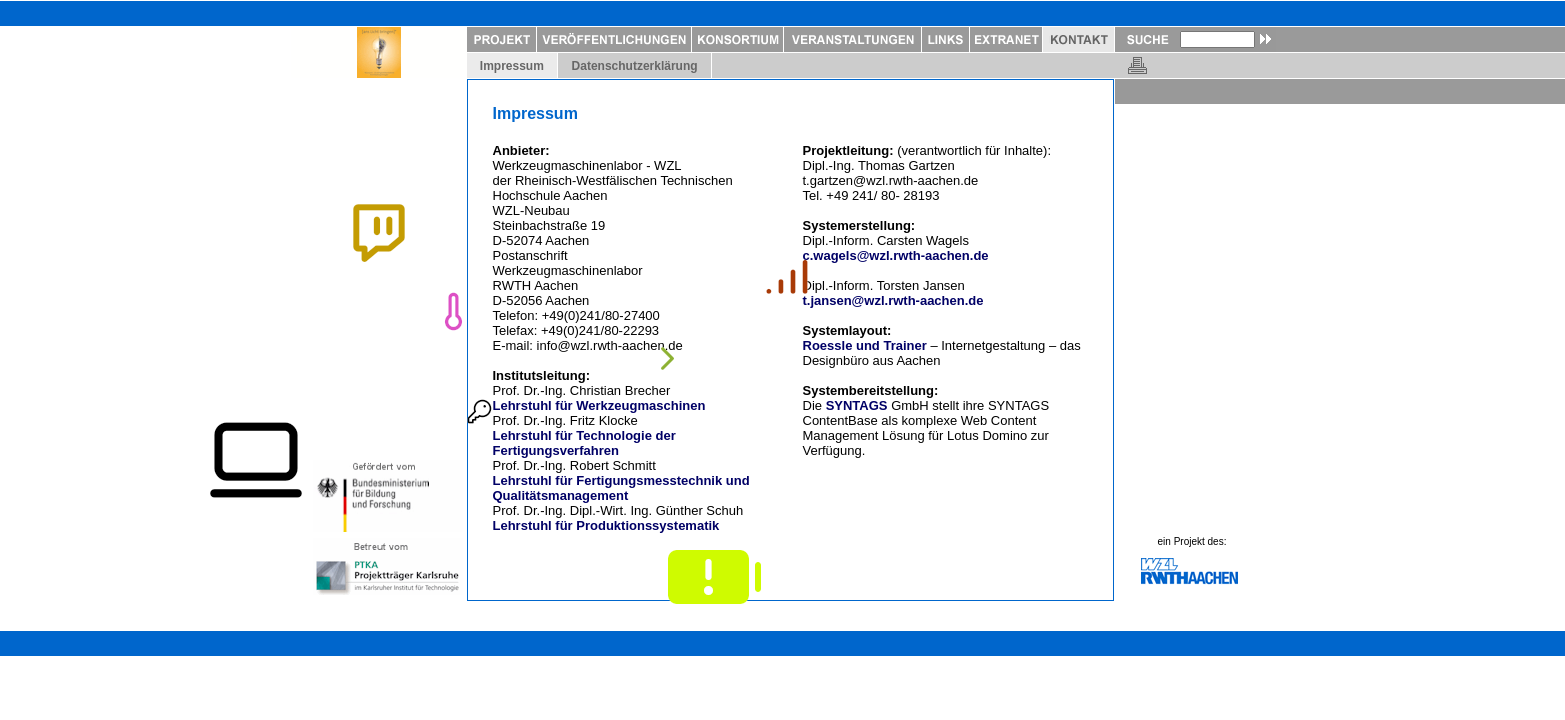 The image size is (1565, 720). What do you see at coordinates (379, 230) in the screenshot?
I see `open the Twitch app` at bounding box center [379, 230].